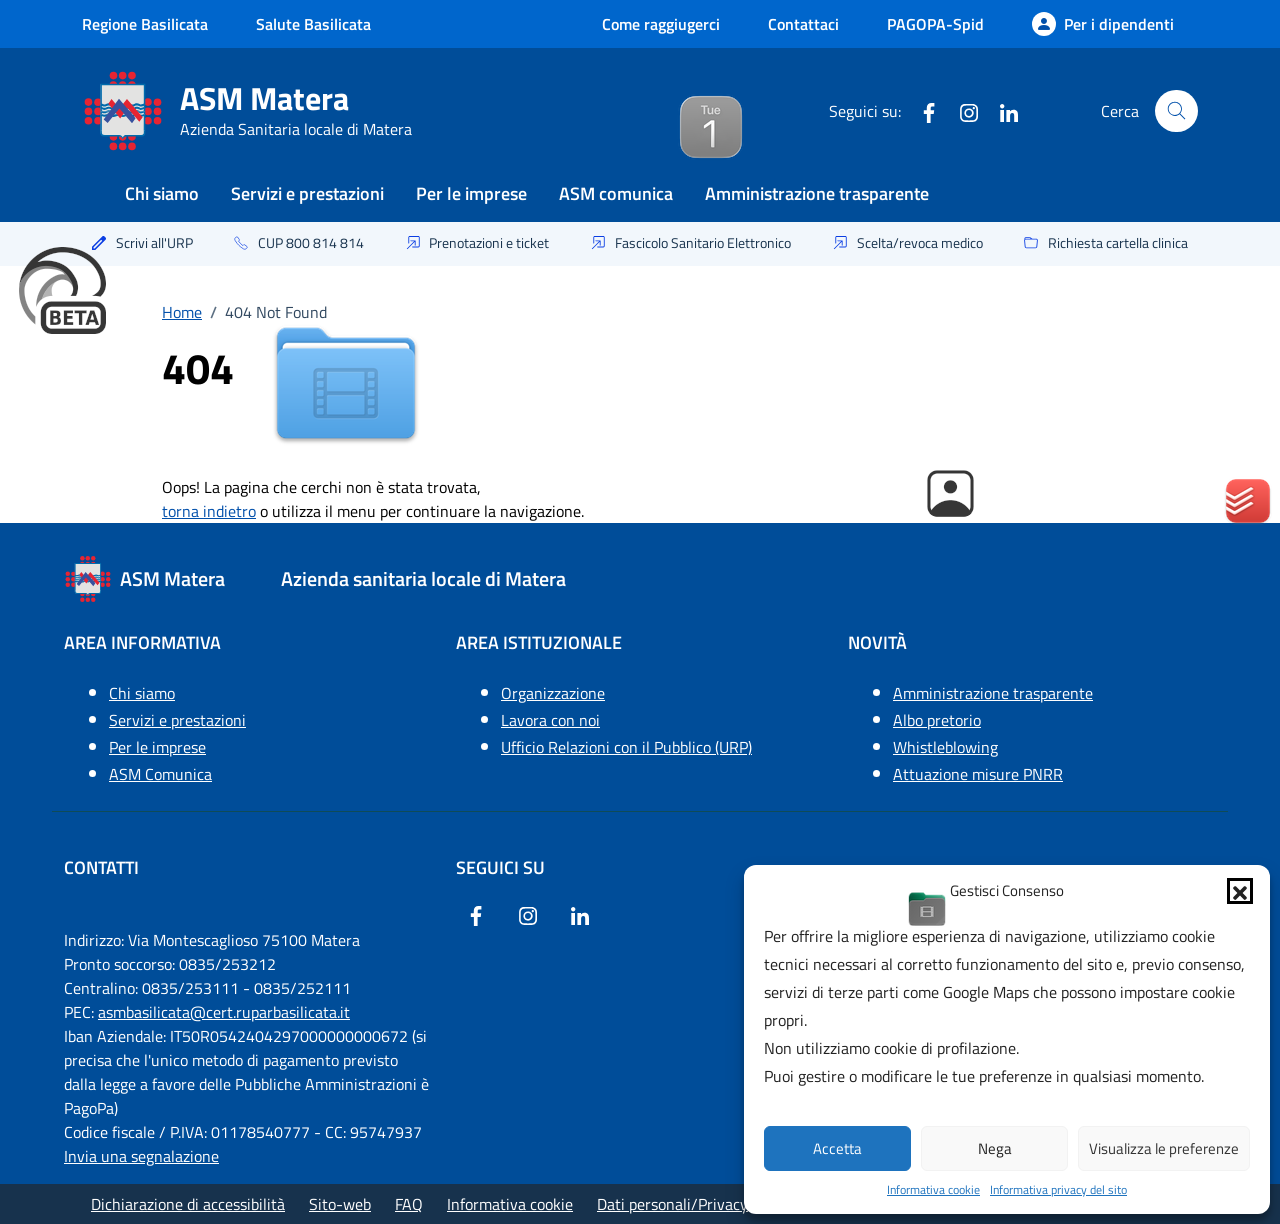  I want to click on configure login screen settings, so click(950, 493).